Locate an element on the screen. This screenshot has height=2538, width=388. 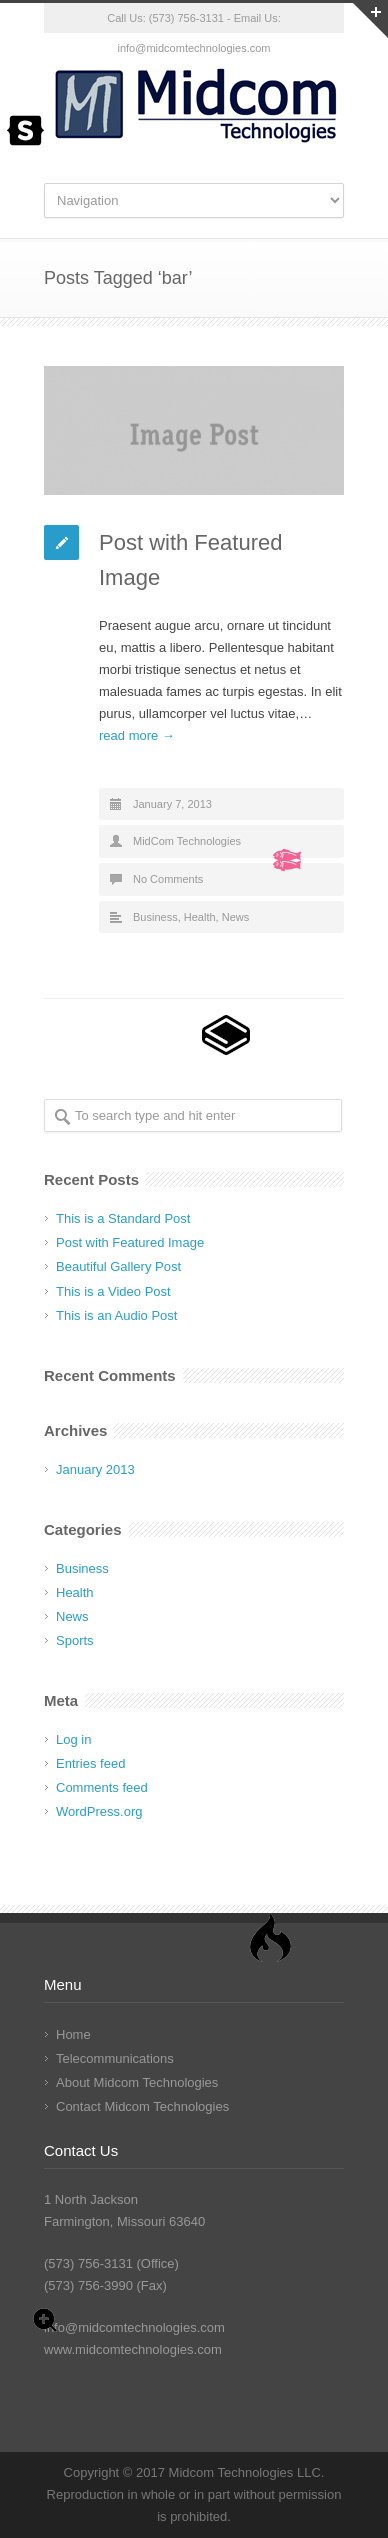
stackbit logo is located at coordinates (226, 1035).